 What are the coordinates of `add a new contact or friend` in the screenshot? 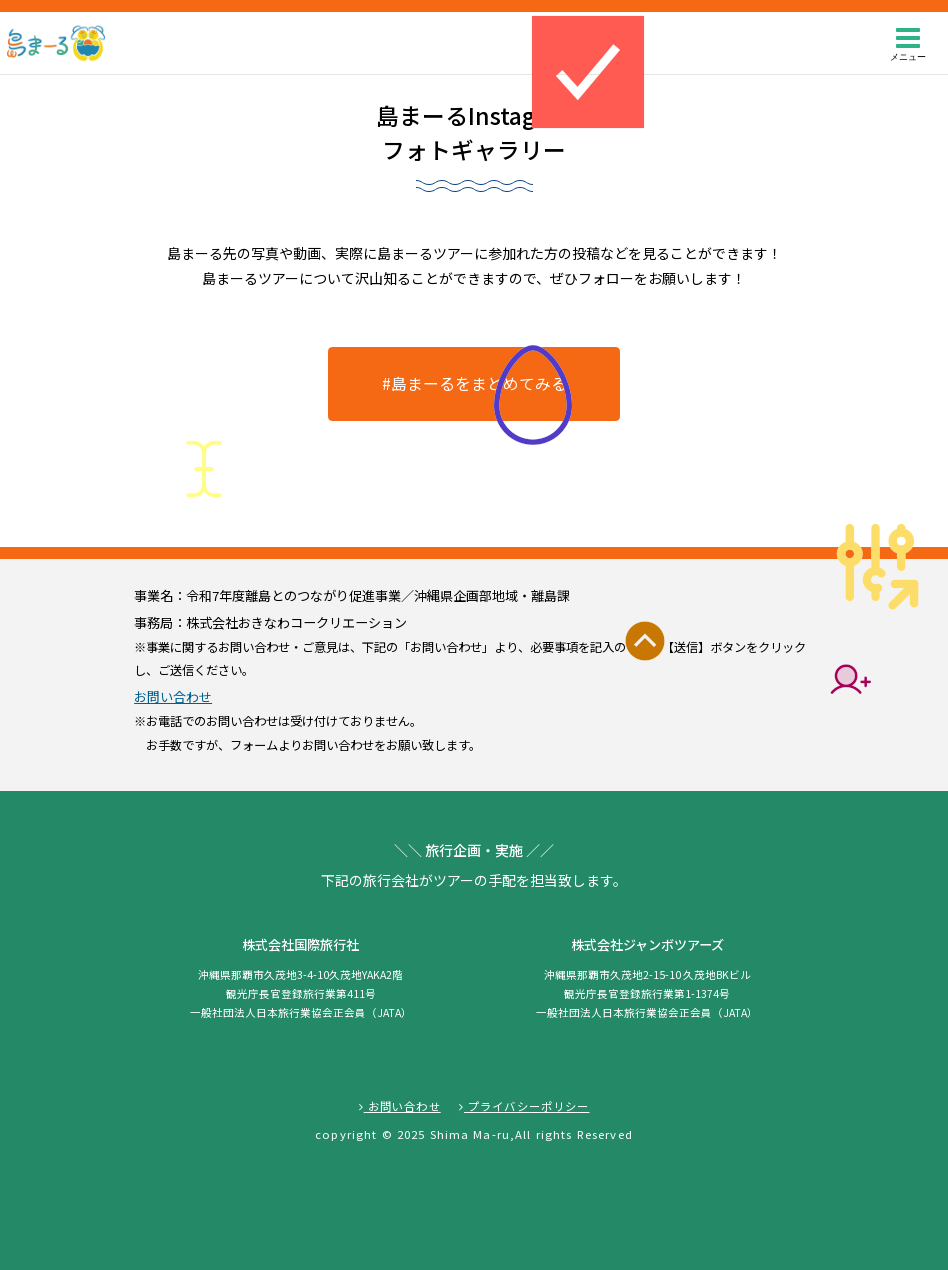 It's located at (849, 680).